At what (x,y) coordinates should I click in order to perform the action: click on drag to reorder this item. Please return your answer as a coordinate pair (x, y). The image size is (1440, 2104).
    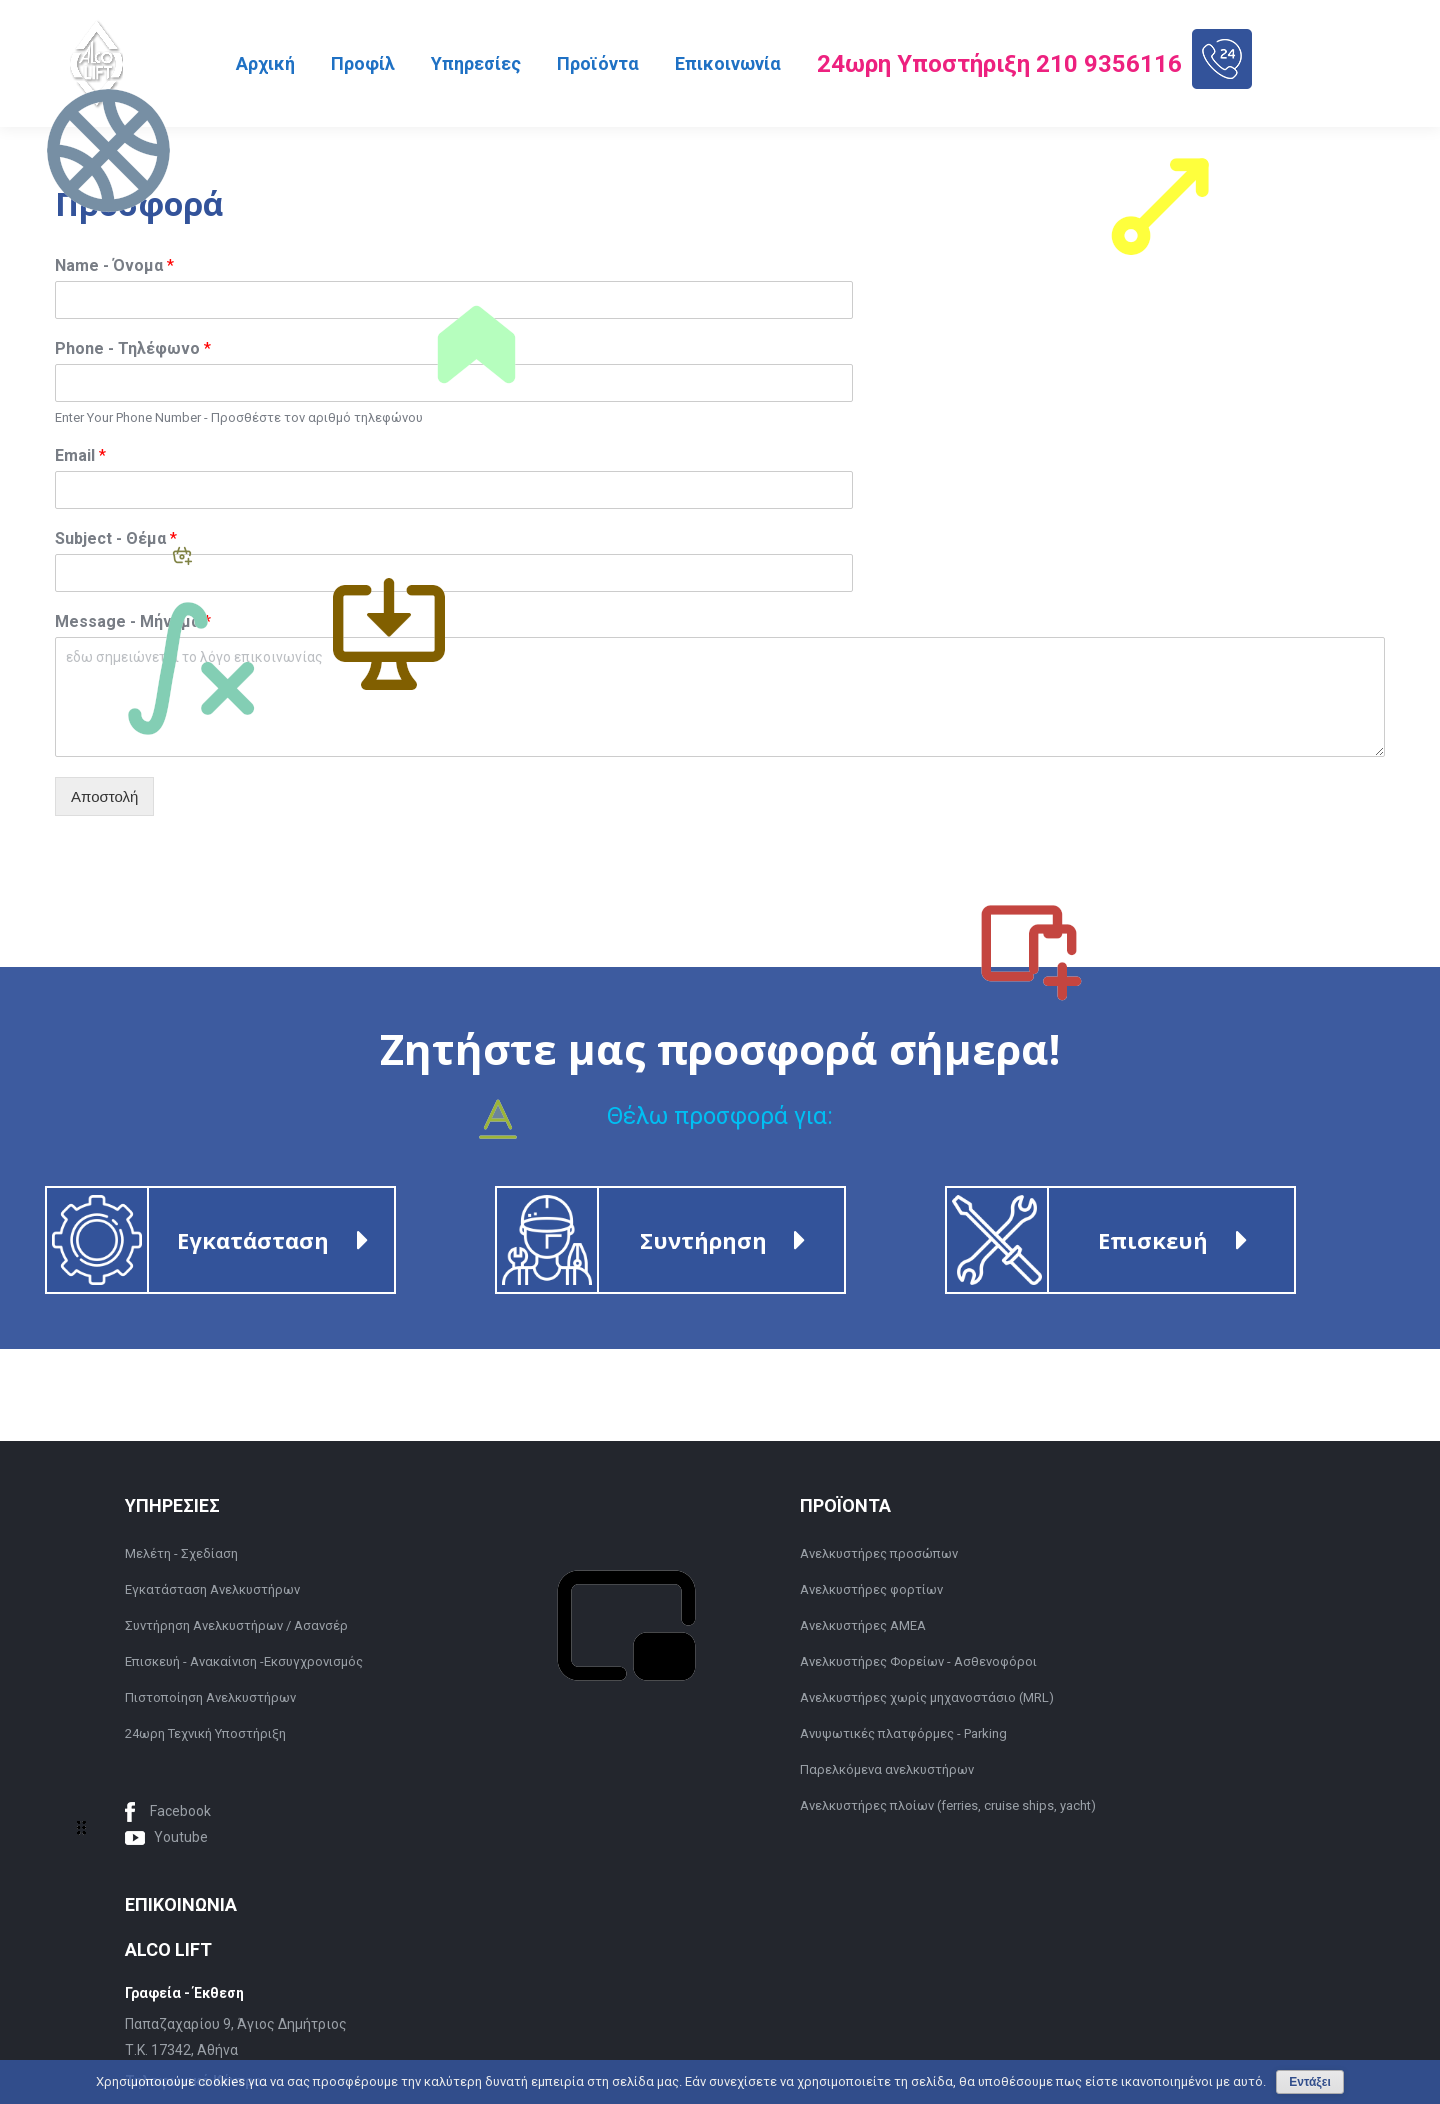
    Looking at the image, I should click on (81, 1827).